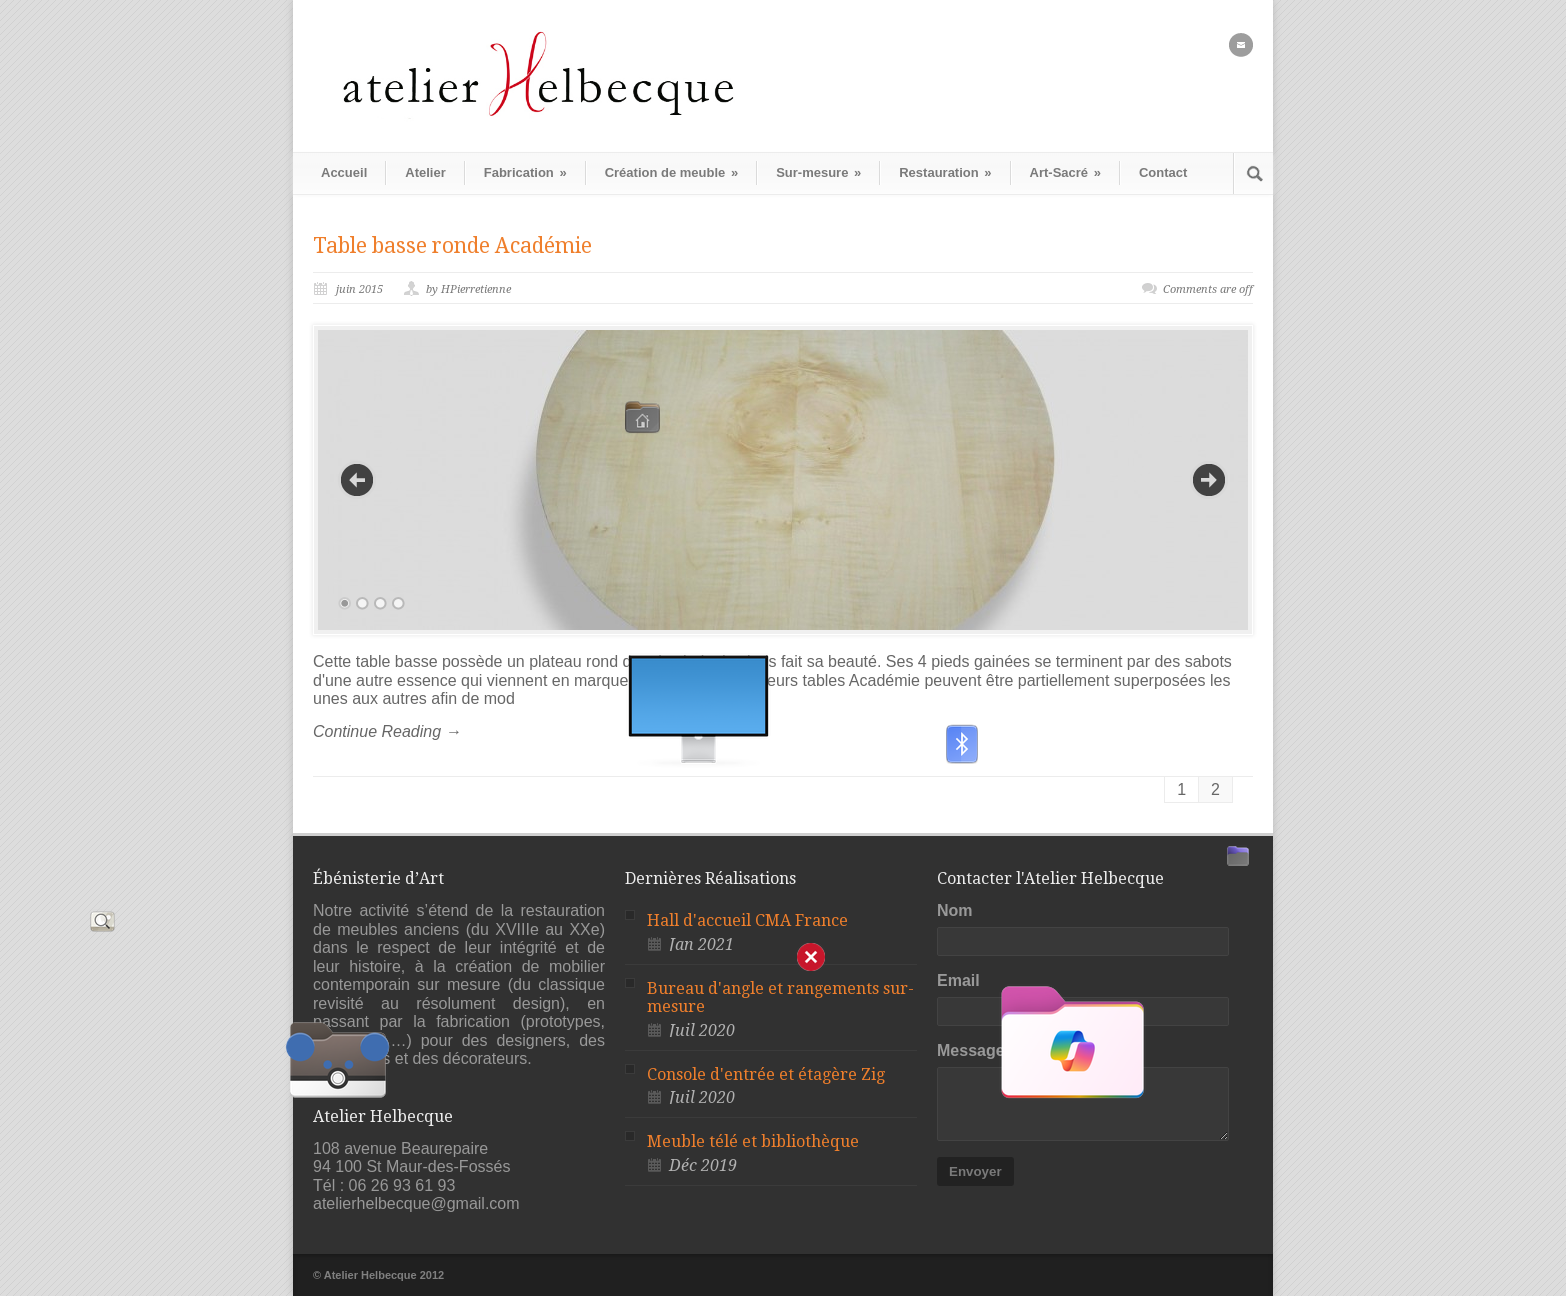  I want to click on folder containing pokémon heavy ball assets, so click(337, 1062).